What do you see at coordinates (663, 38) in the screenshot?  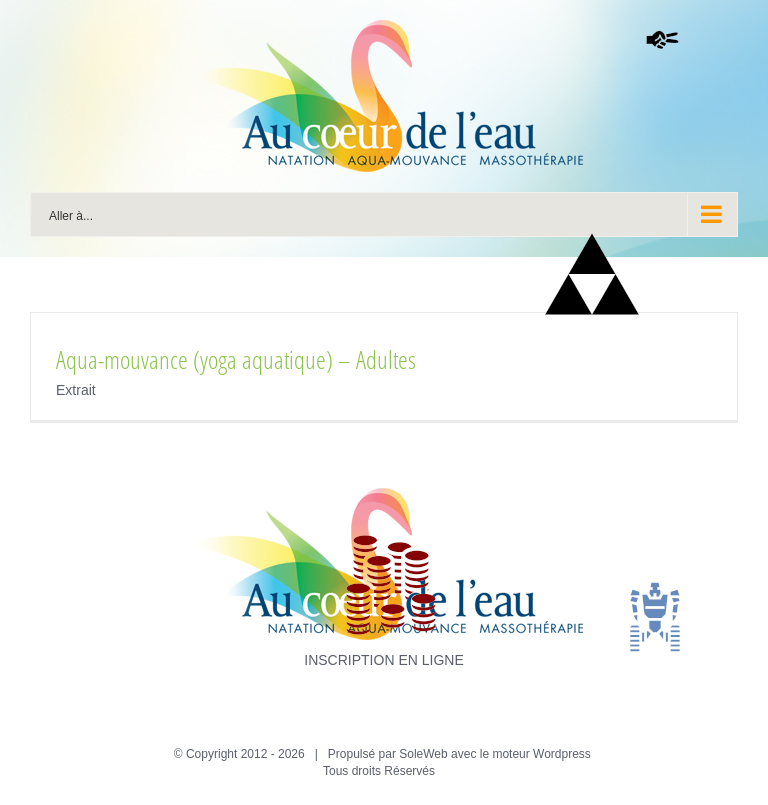 I see `scissors gesture in rock-paper-scissors game` at bounding box center [663, 38].